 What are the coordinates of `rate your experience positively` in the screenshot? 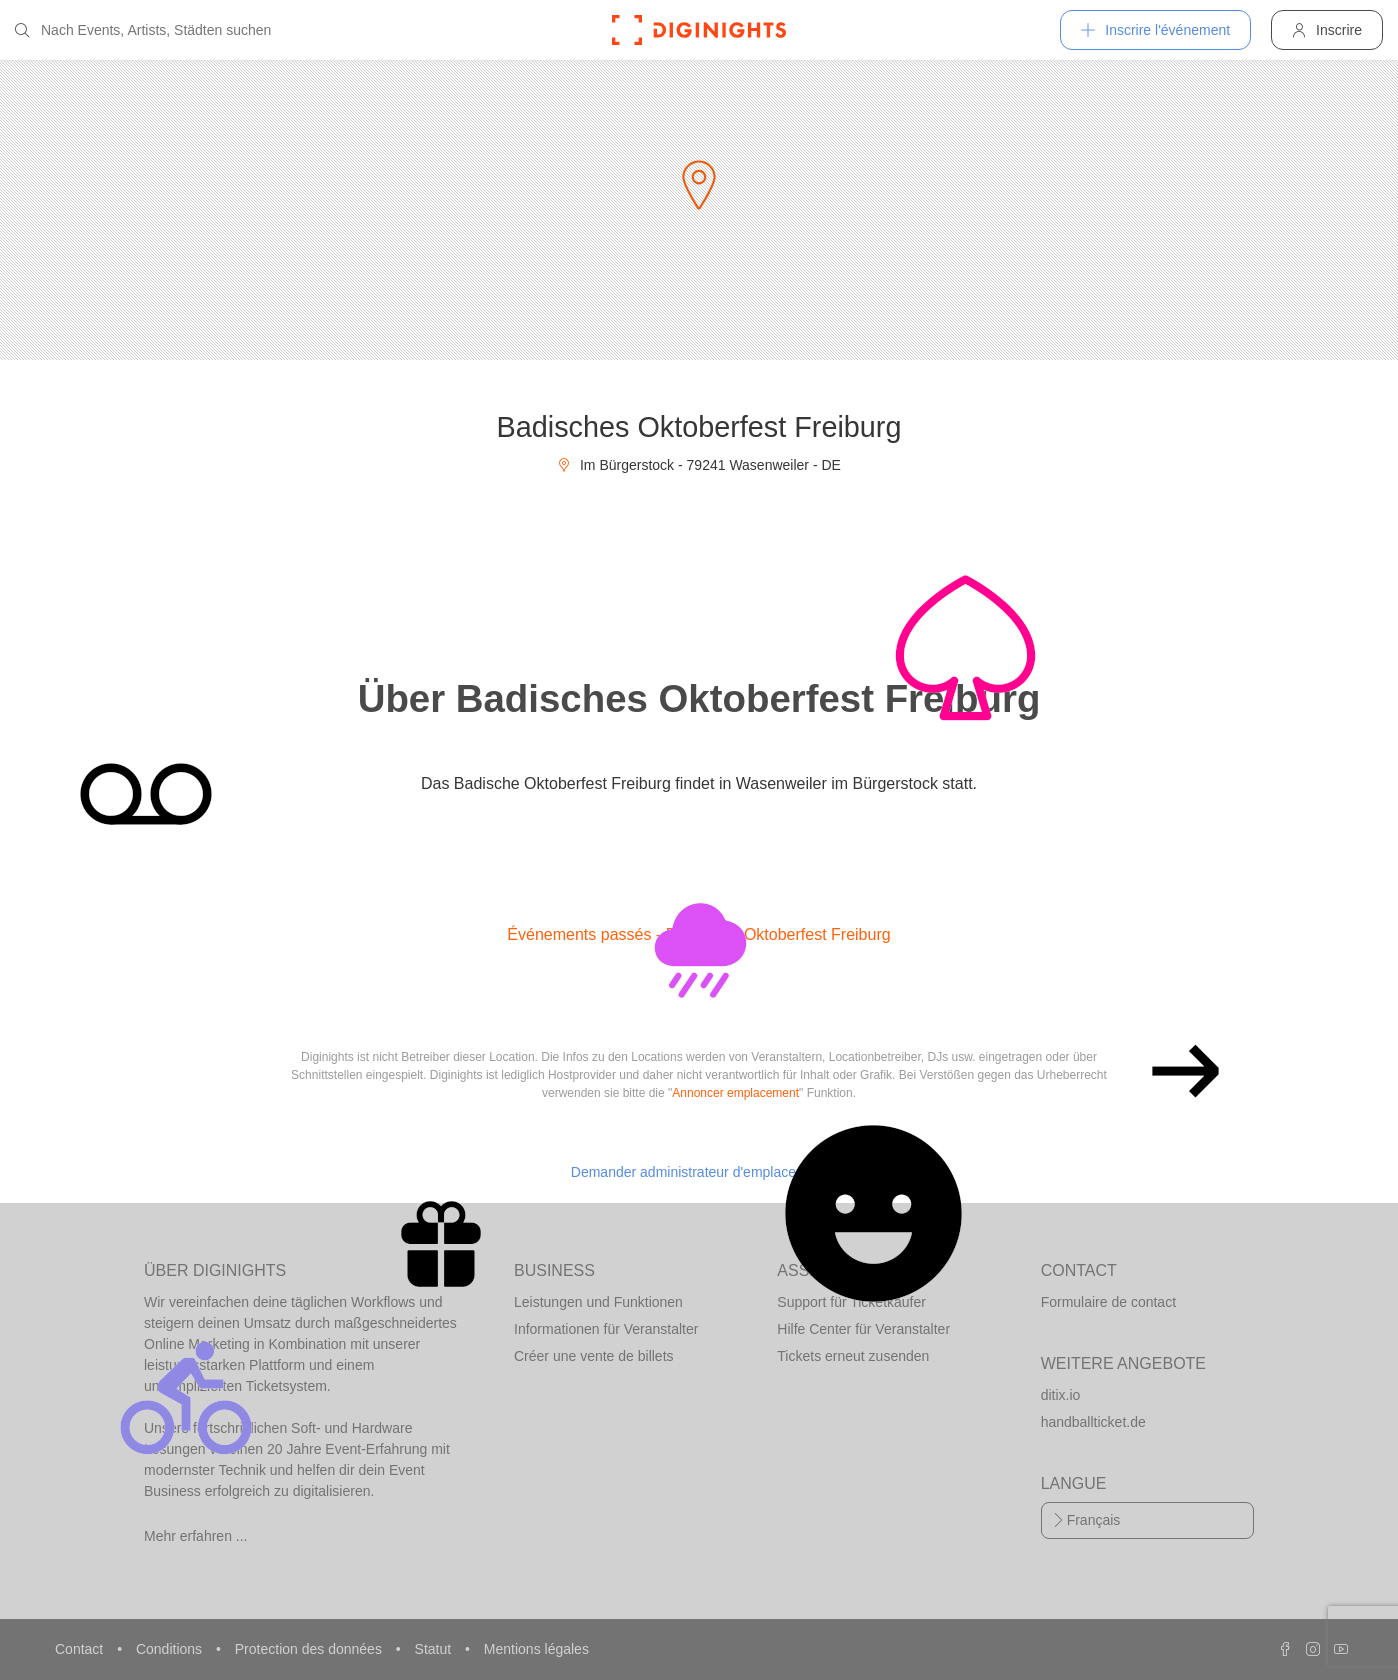 It's located at (873, 1213).